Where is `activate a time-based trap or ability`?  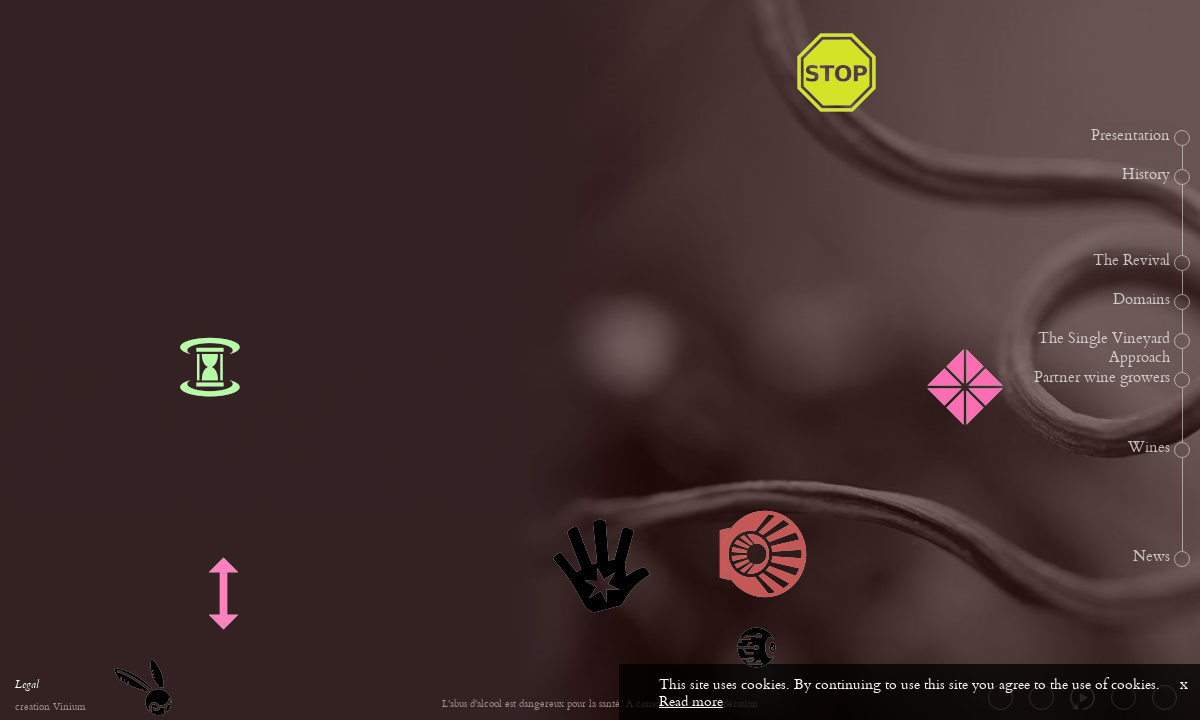 activate a time-based trap or ability is located at coordinates (210, 367).